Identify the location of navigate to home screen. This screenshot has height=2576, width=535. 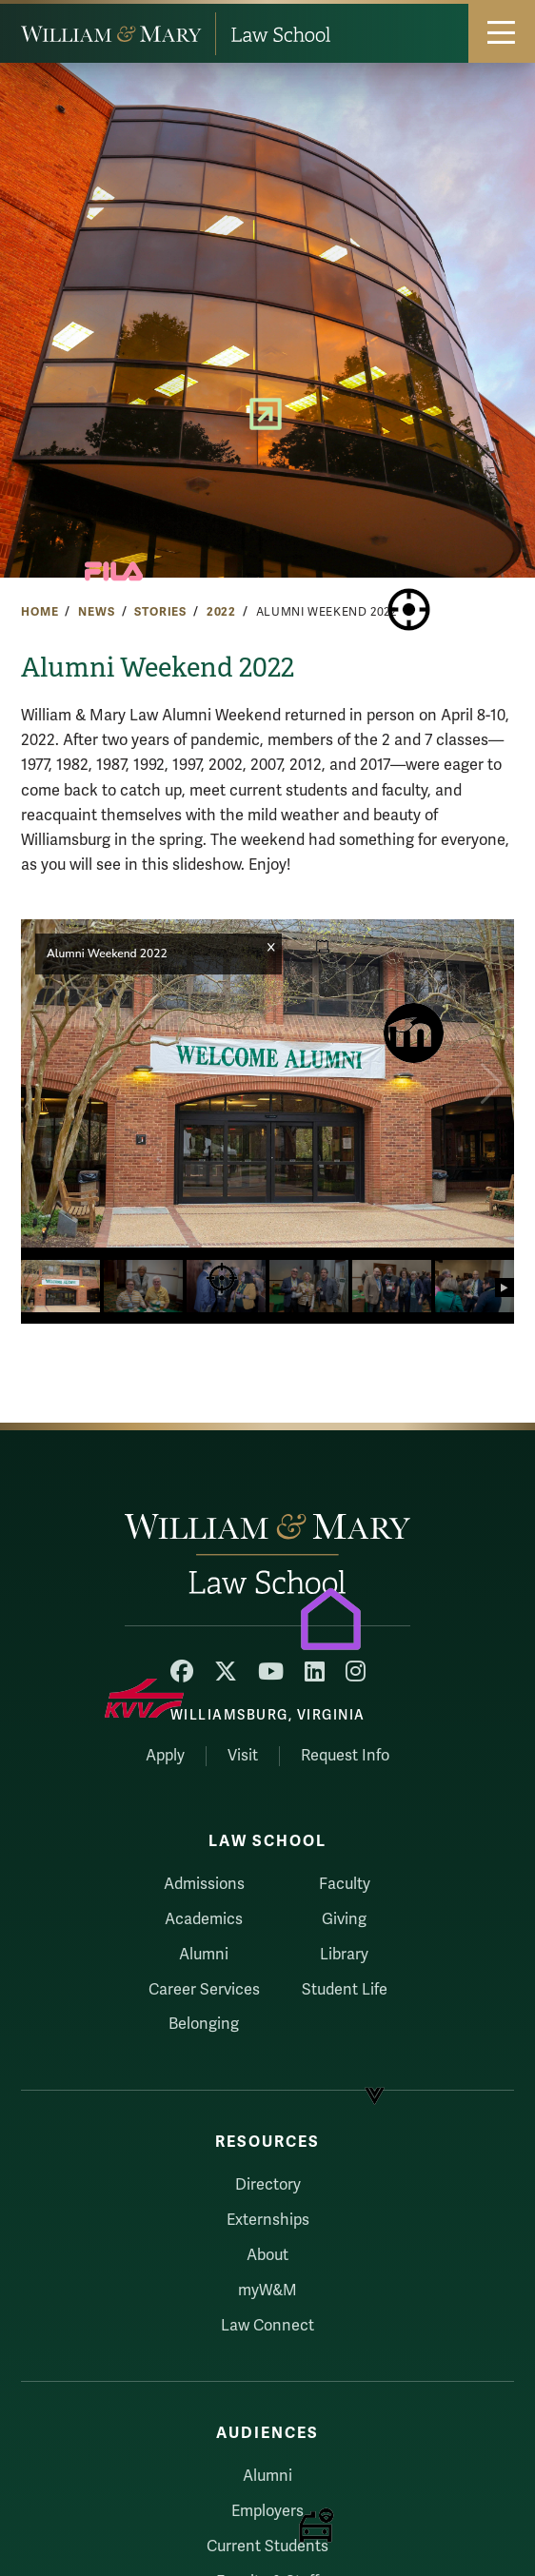
(330, 1620).